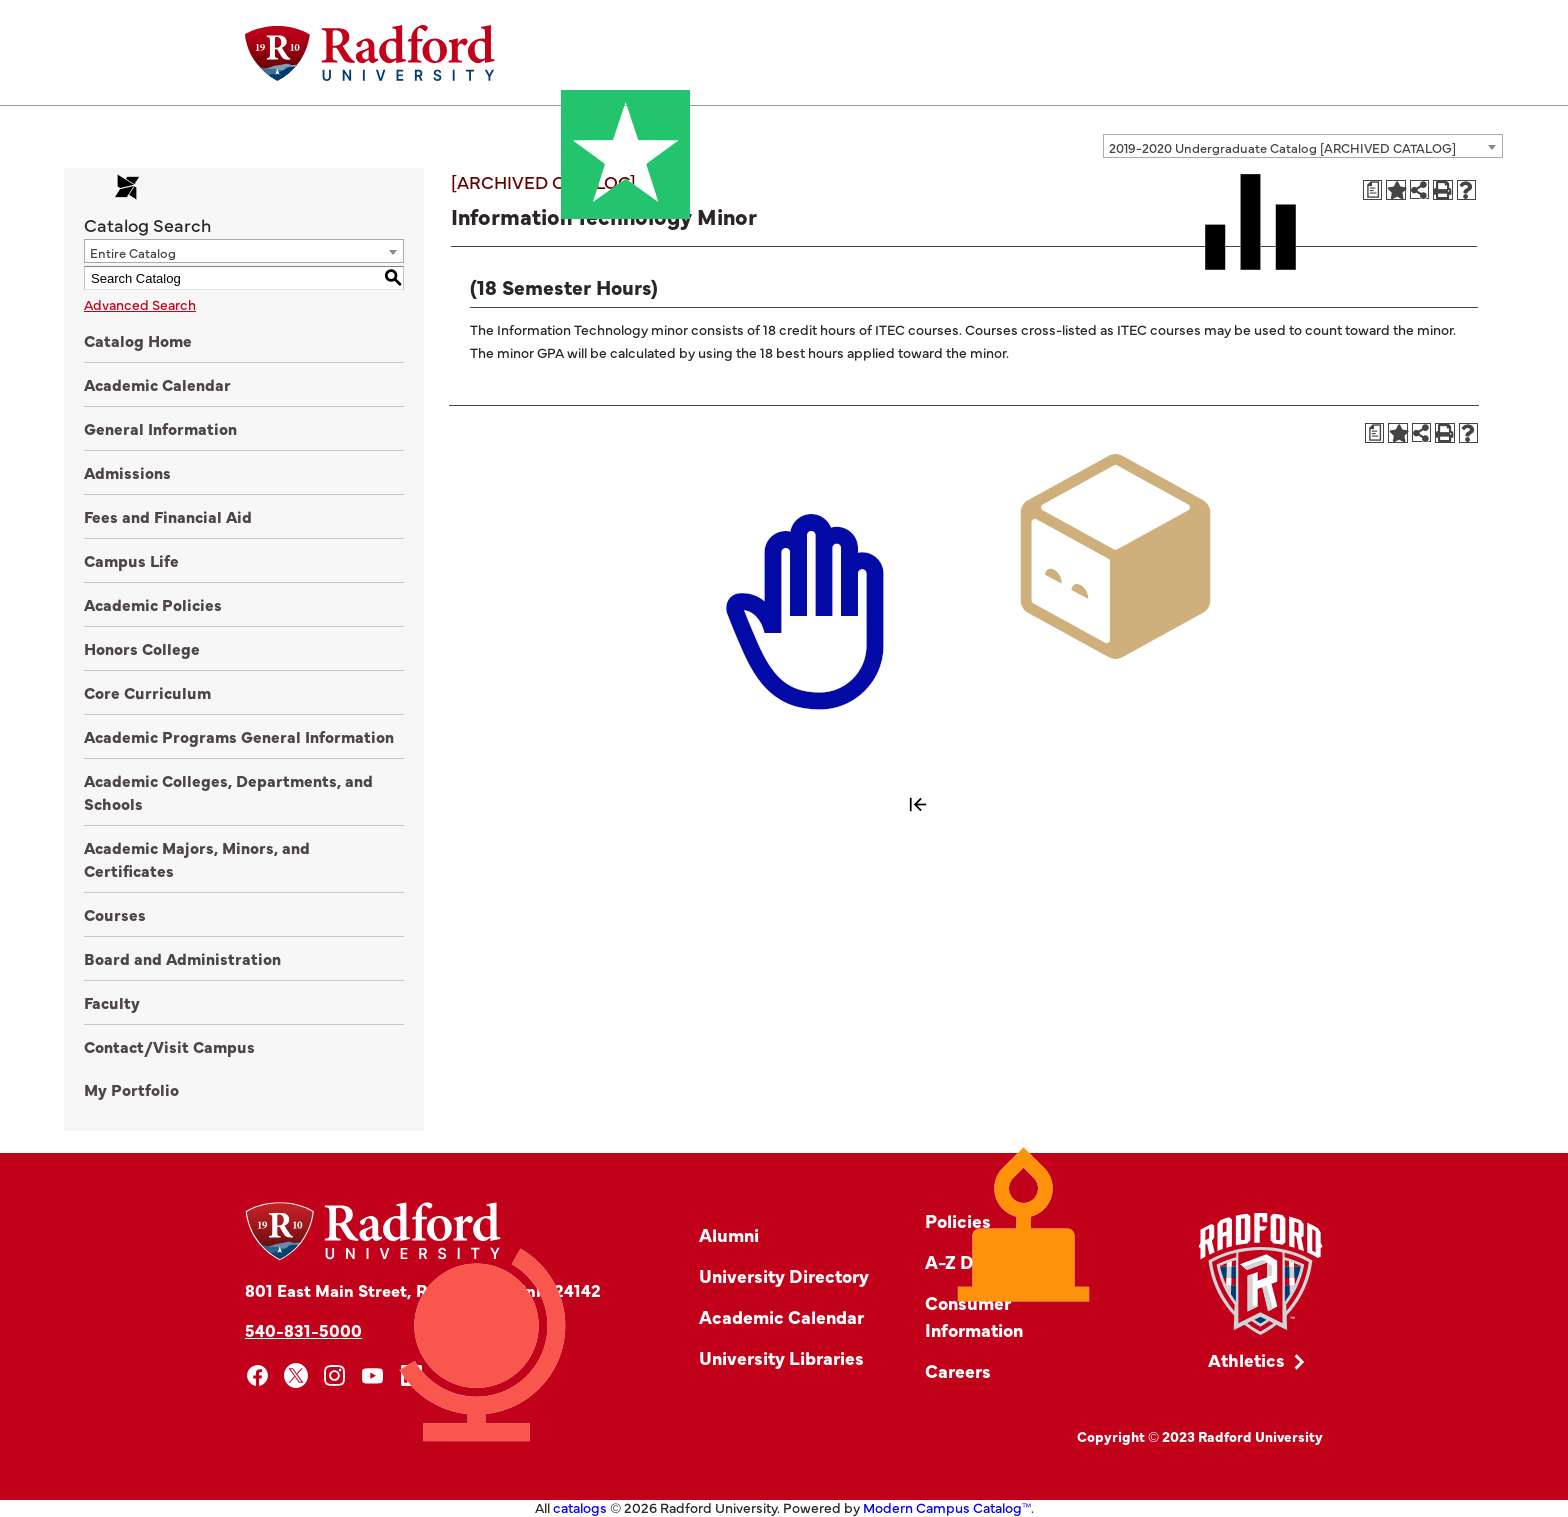 The image size is (1568, 1517). Describe the element at coordinates (807, 616) in the screenshot. I see `stop or pause current action` at that location.